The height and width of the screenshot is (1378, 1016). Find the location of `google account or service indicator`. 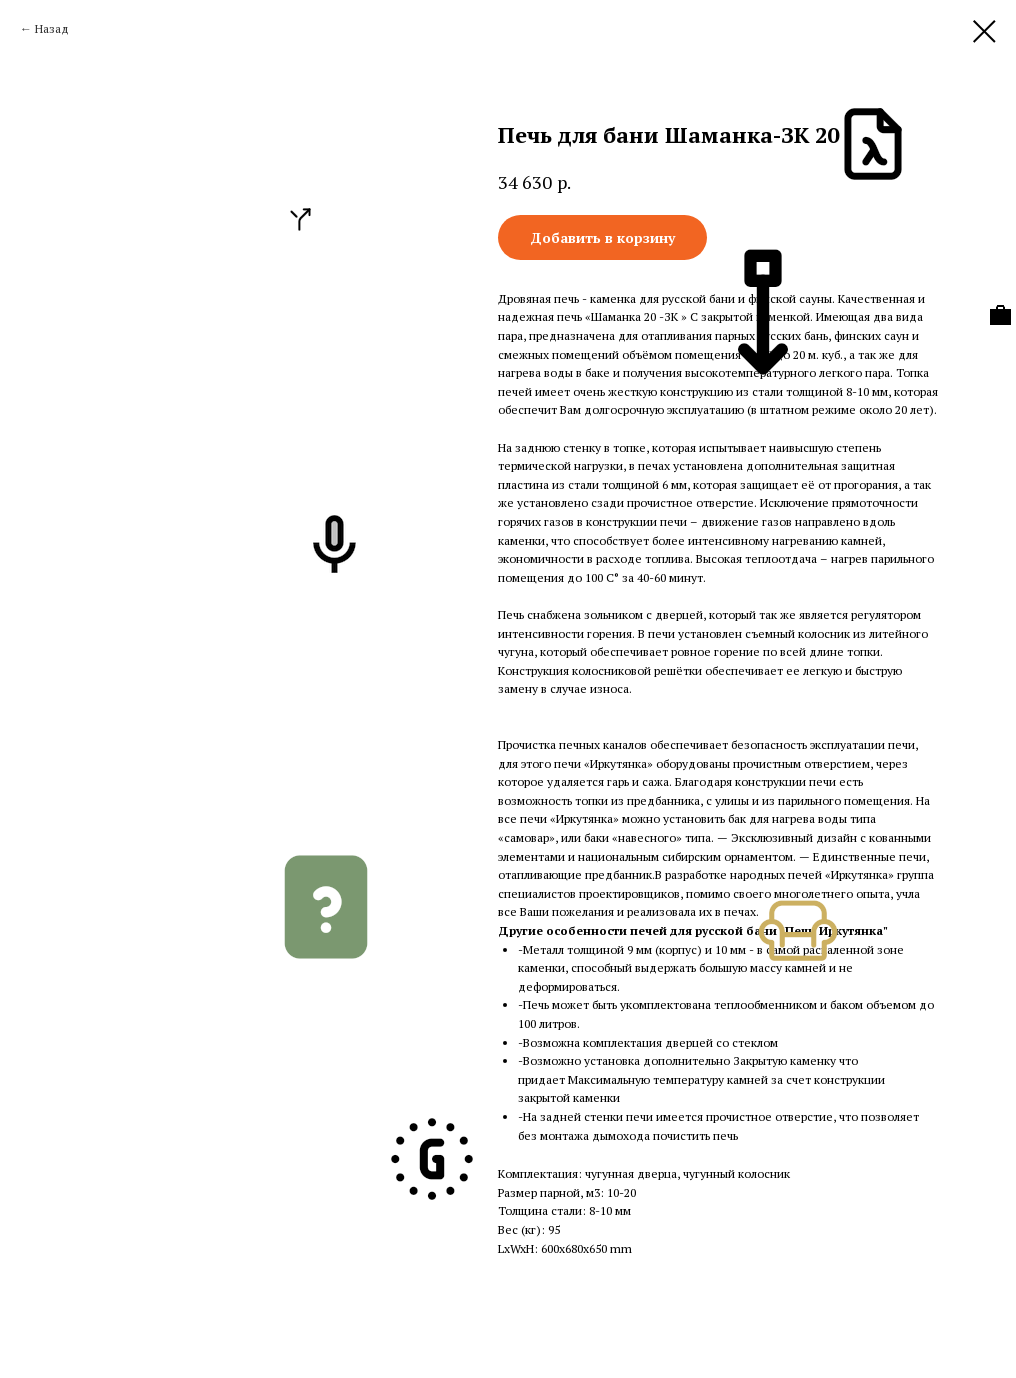

google account or service indicator is located at coordinates (432, 1159).